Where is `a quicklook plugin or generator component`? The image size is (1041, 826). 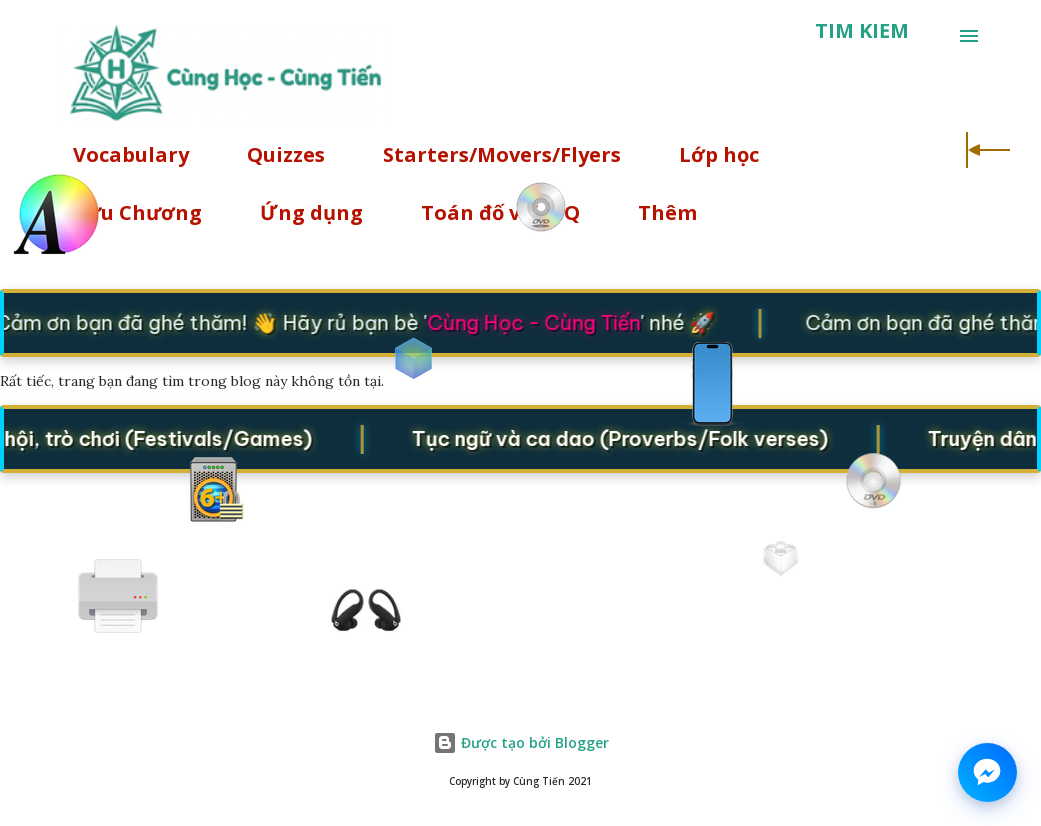 a quicklook plugin or generator component is located at coordinates (780, 558).